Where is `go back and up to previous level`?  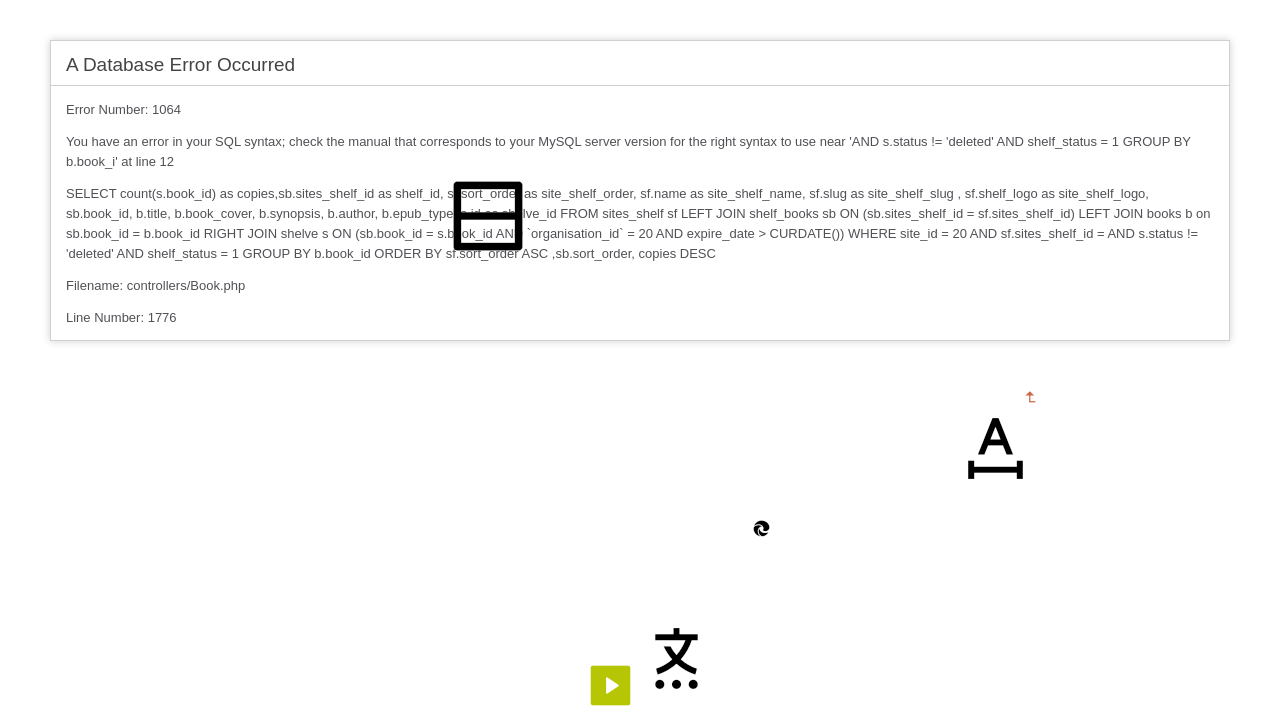 go back and up to previous level is located at coordinates (1030, 397).